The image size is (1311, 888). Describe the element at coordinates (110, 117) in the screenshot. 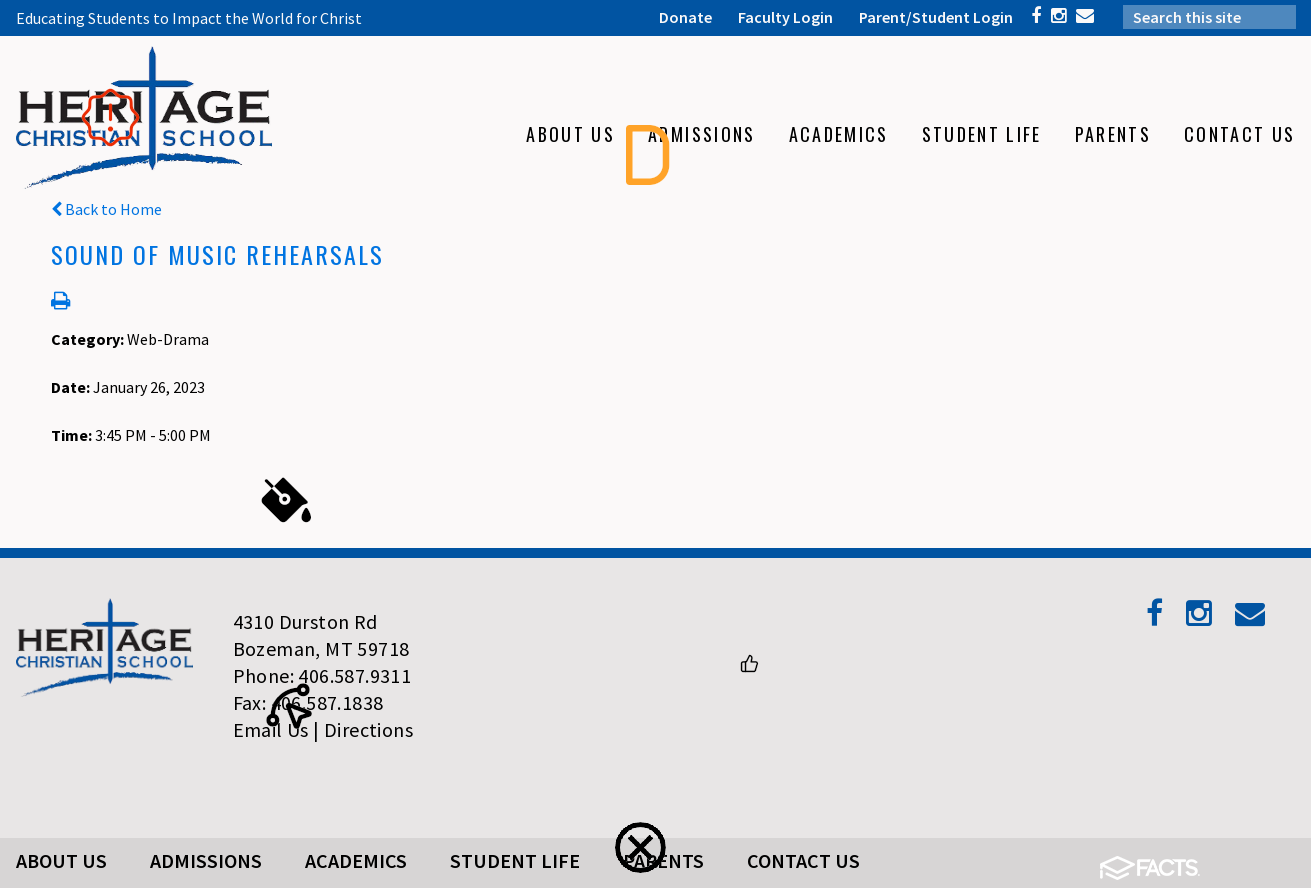

I see `indicates a warning or alert requiring attention` at that location.